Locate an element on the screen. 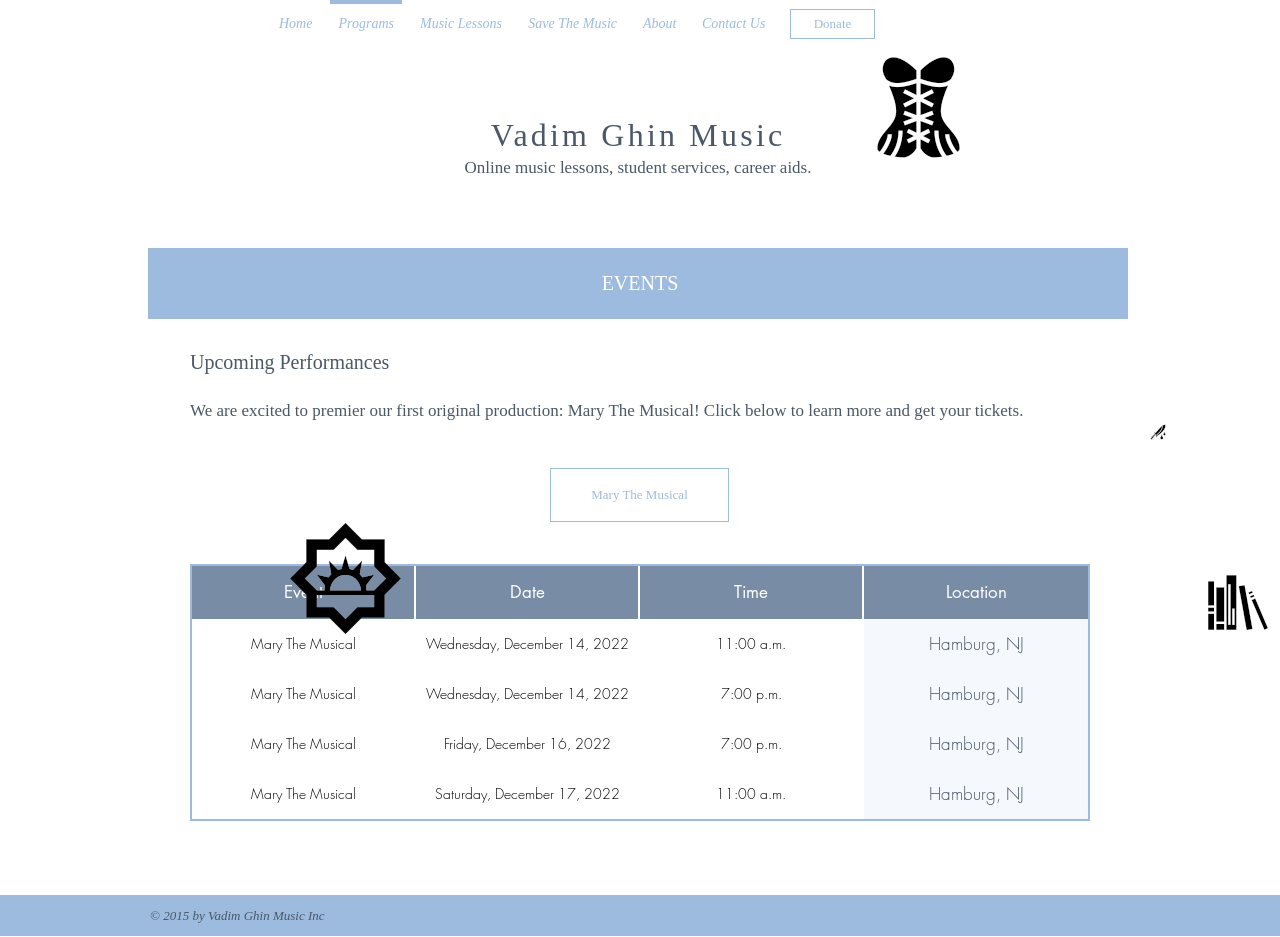 The image size is (1280, 937). select corset clothing item in game inventory is located at coordinates (918, 105).